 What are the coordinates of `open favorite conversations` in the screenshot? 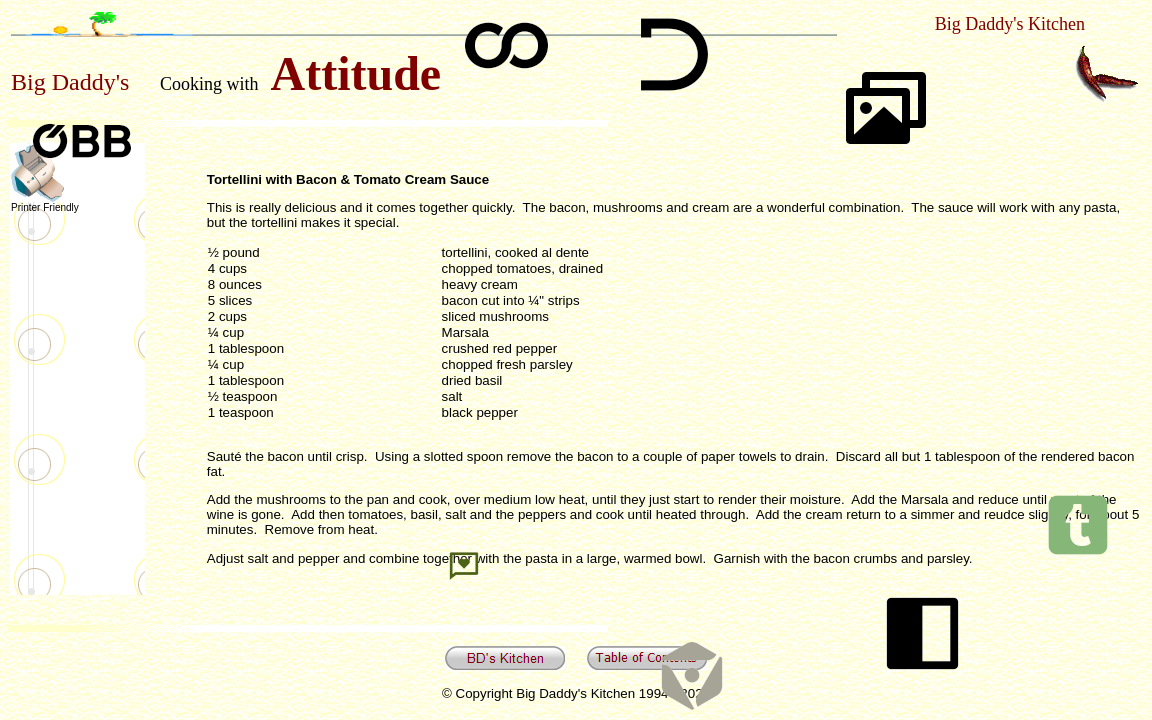 It's located at (464, 565).